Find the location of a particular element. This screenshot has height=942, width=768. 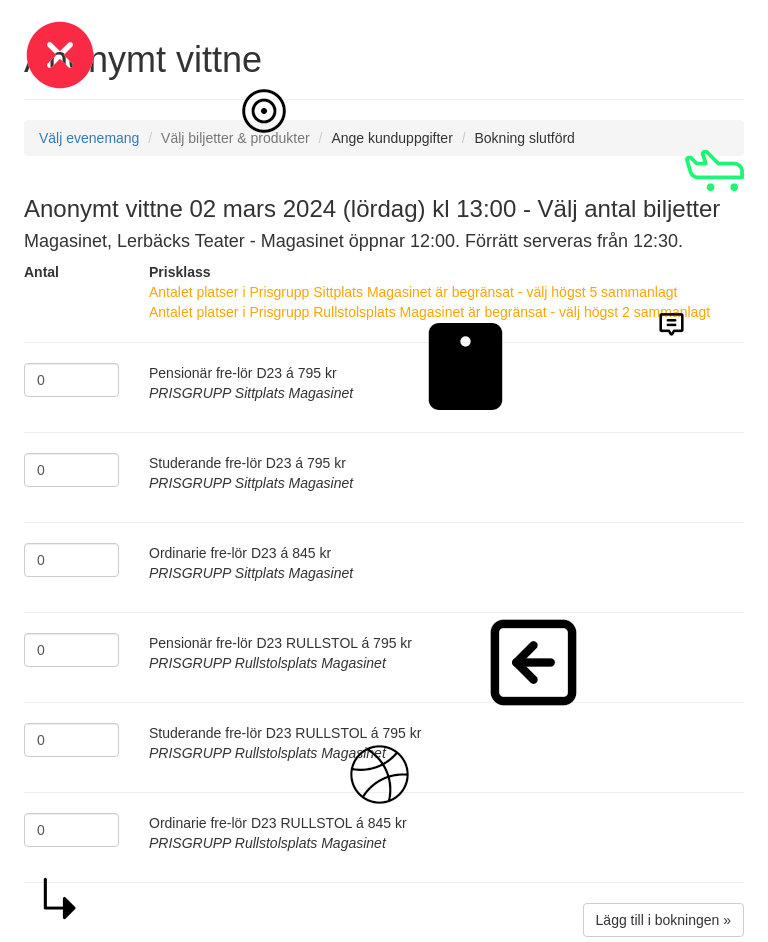

set a target or goal is located at coordinates (264, 111).